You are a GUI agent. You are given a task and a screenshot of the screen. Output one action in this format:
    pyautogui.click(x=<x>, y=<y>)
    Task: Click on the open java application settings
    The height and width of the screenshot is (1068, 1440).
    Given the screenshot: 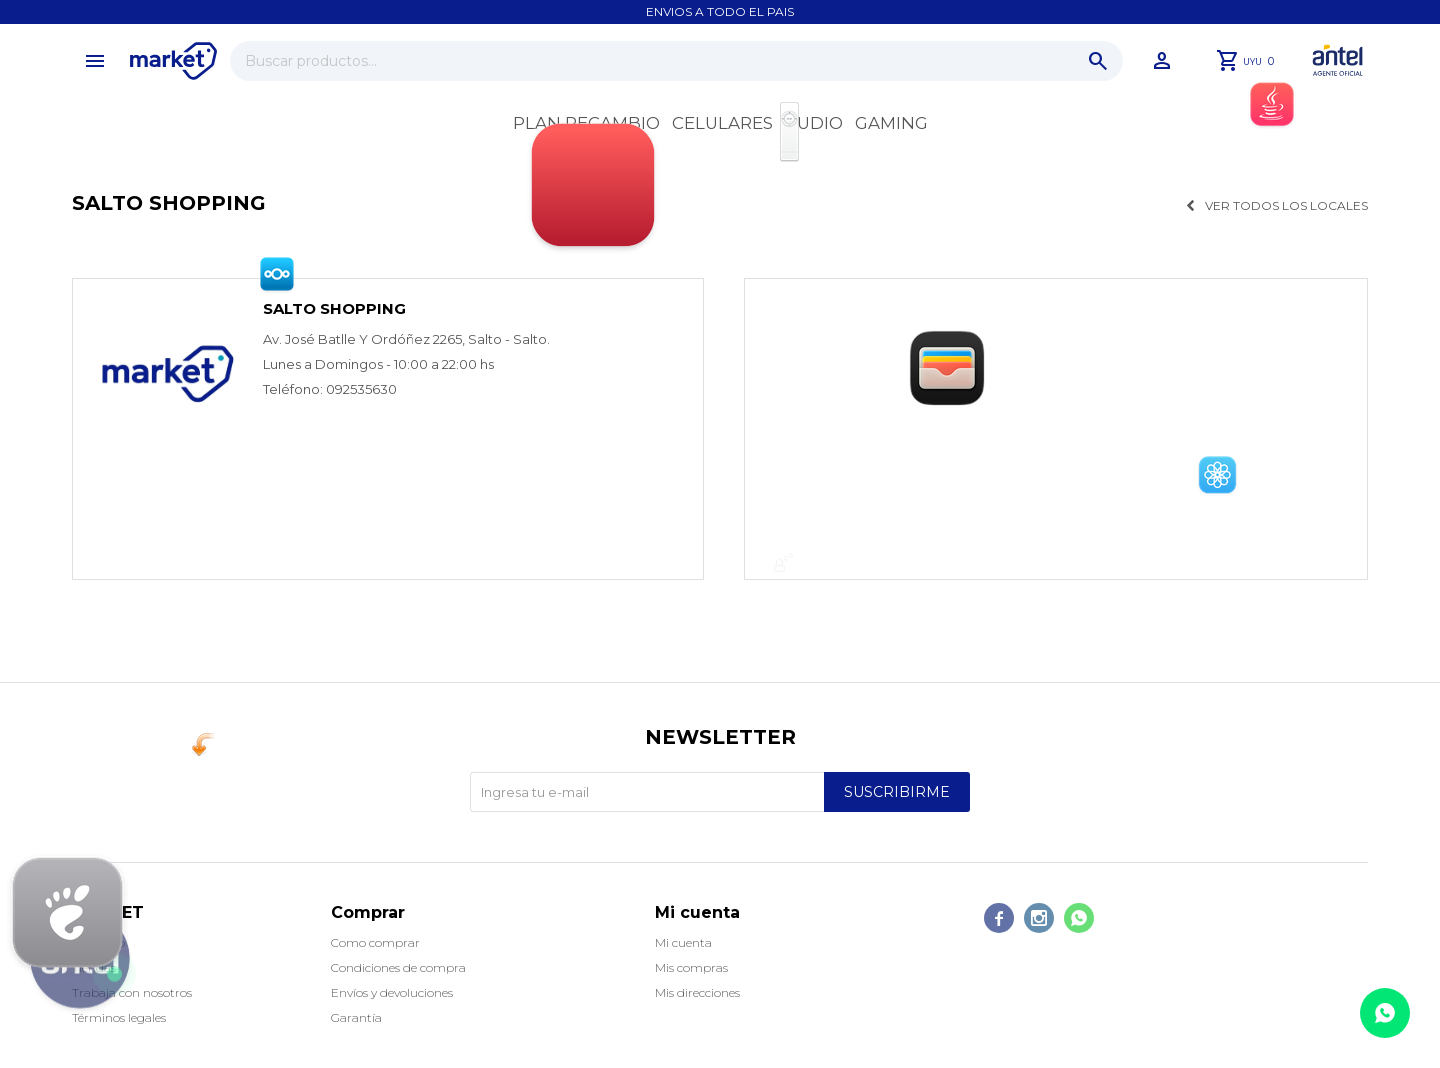 What is the action you would take?
    pyautogui.click(x=1272, y=105)
    